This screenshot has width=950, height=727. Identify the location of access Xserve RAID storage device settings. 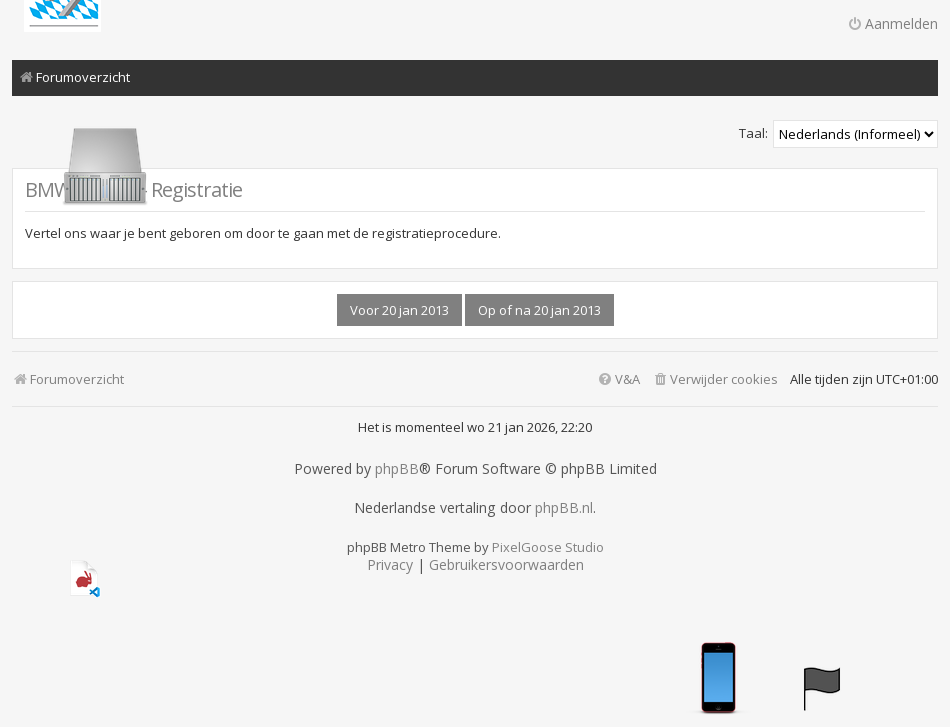
(105, 165).